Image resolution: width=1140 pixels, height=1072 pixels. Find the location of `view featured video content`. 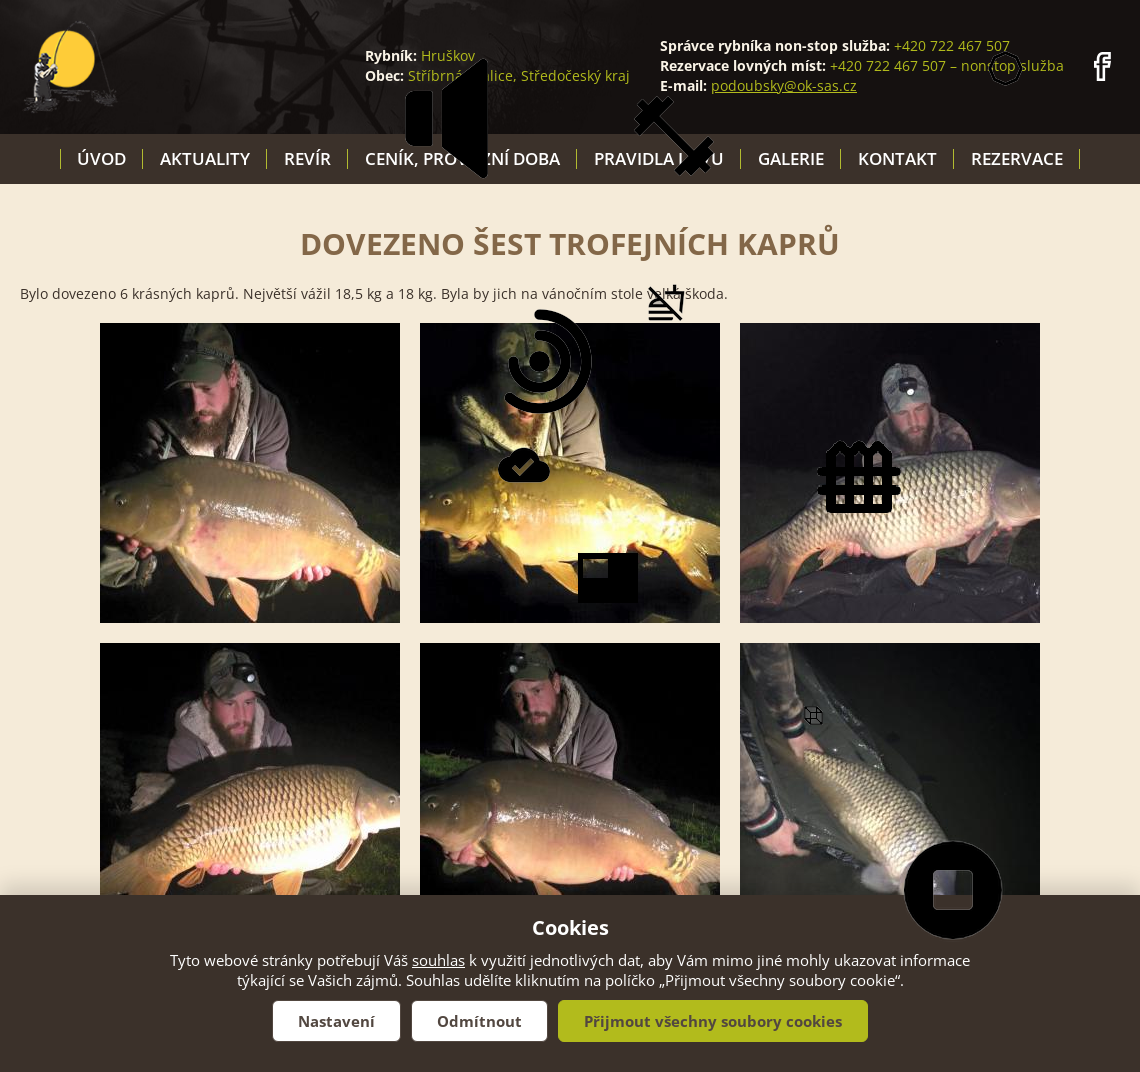

view featured video content is located at coordinates (608, 578).